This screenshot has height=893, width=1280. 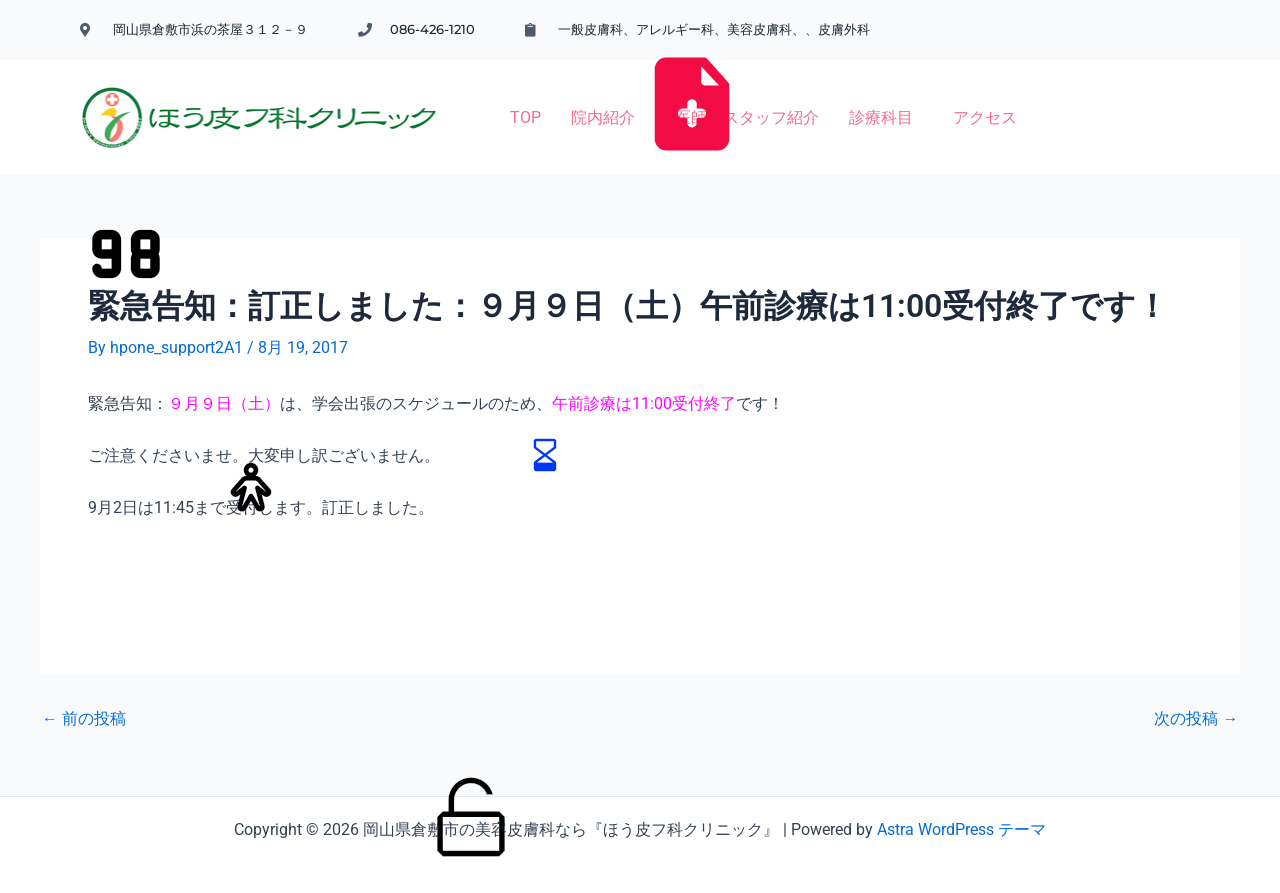 I want to click on create a new file, so click(x=692, y=104).